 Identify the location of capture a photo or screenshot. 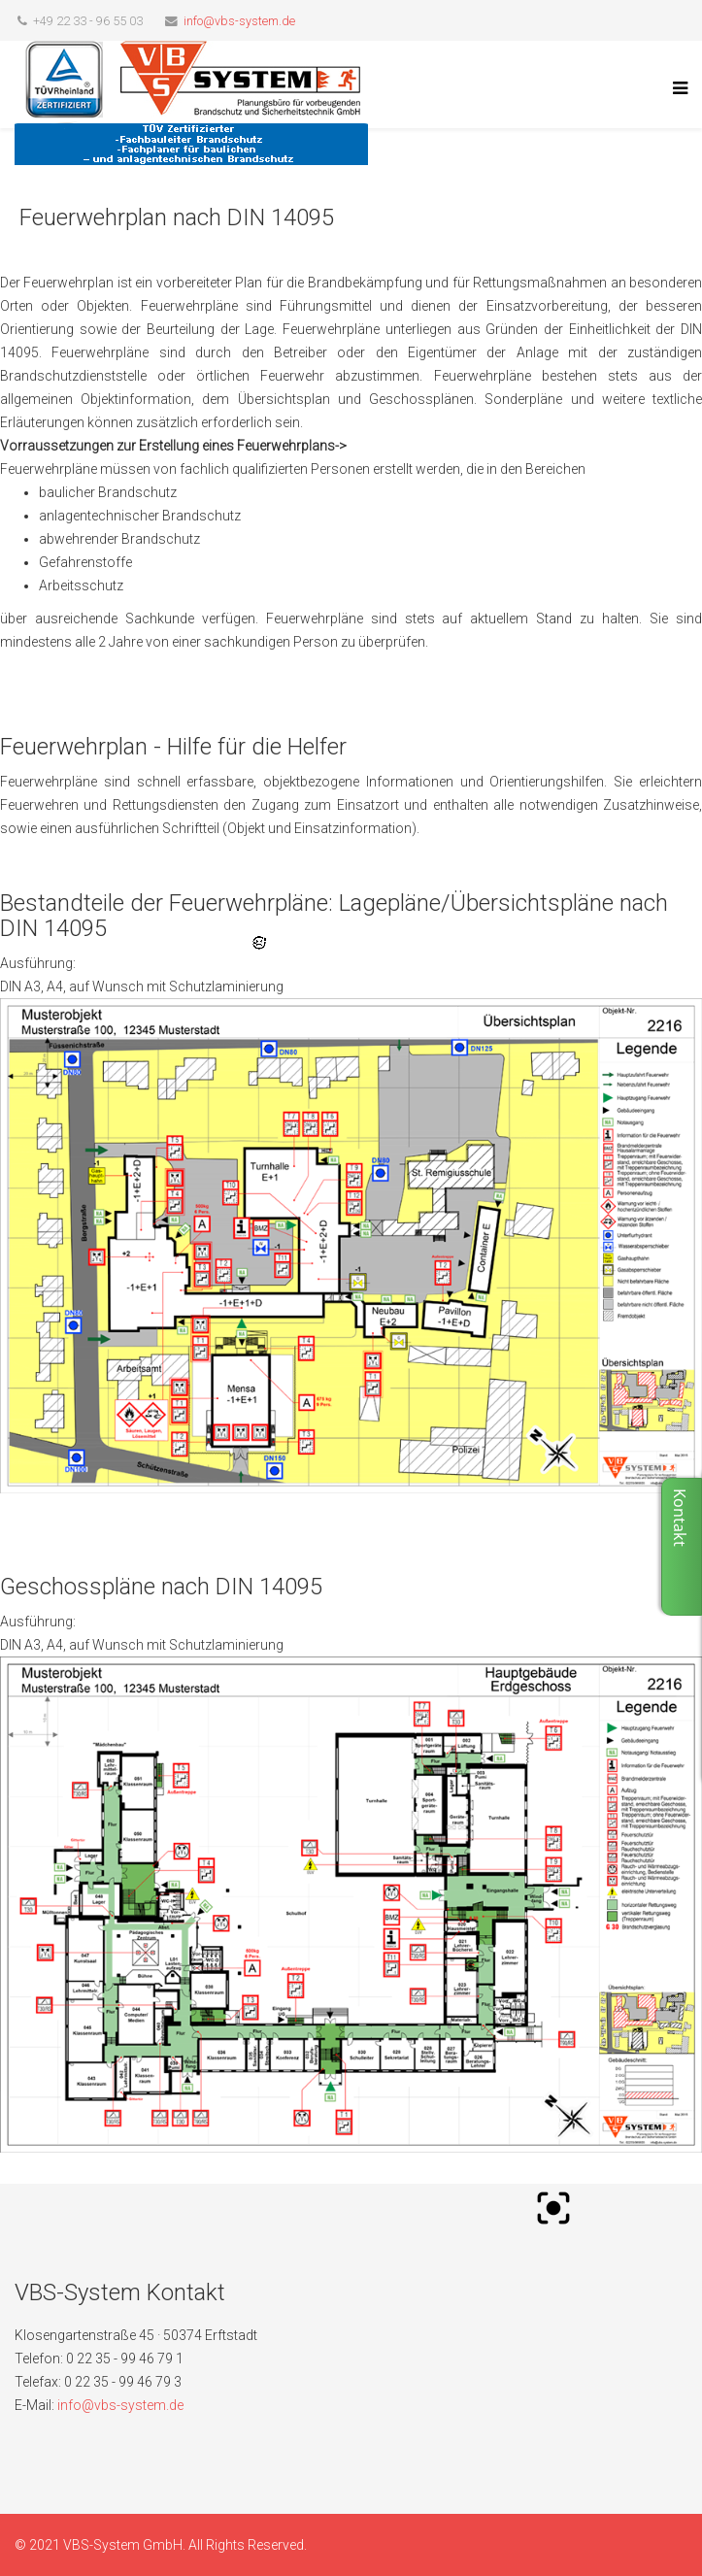
(553, 2208).